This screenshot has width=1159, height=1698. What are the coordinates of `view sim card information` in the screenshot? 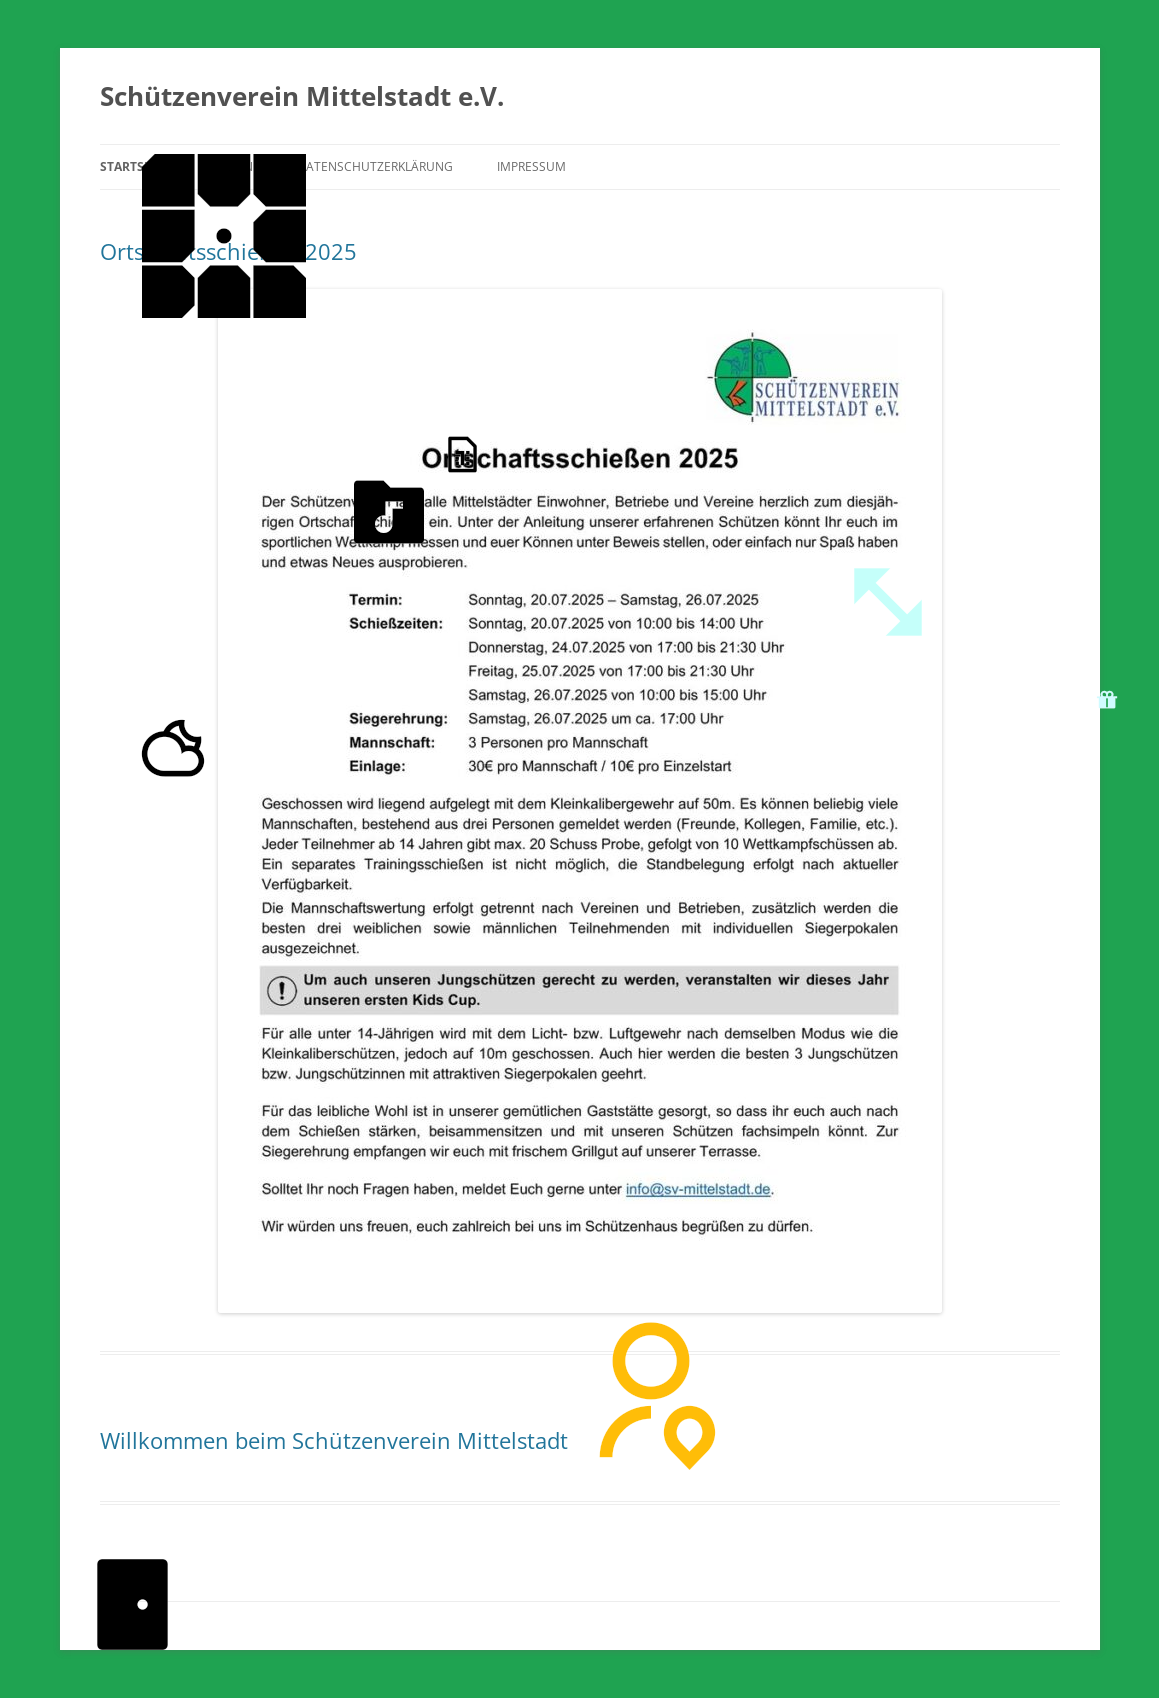 It's located at (462, 454).